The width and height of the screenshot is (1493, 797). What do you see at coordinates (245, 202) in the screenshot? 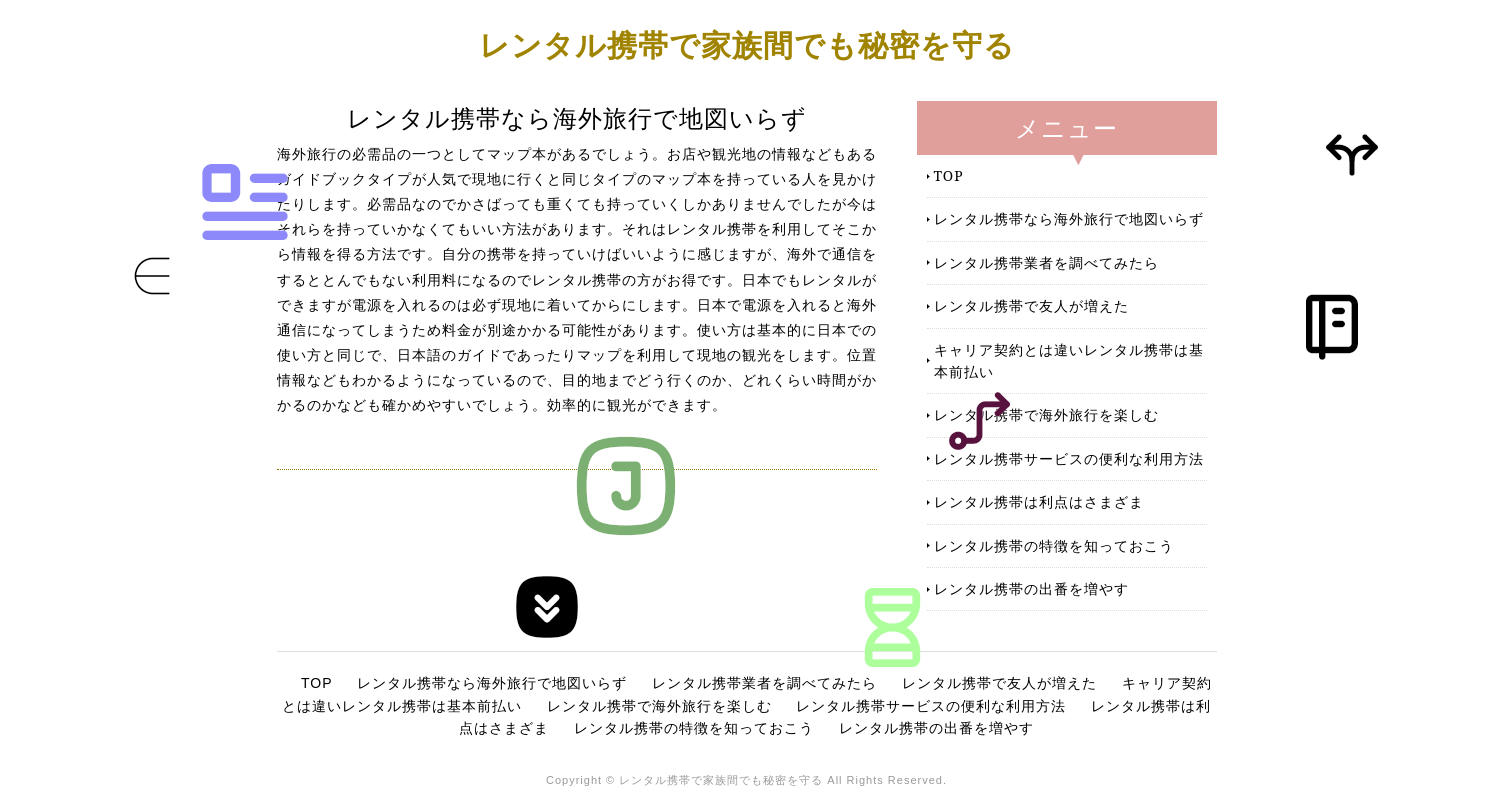
I see `align content to the left with text wrapping` at bounding box center [245, 202].